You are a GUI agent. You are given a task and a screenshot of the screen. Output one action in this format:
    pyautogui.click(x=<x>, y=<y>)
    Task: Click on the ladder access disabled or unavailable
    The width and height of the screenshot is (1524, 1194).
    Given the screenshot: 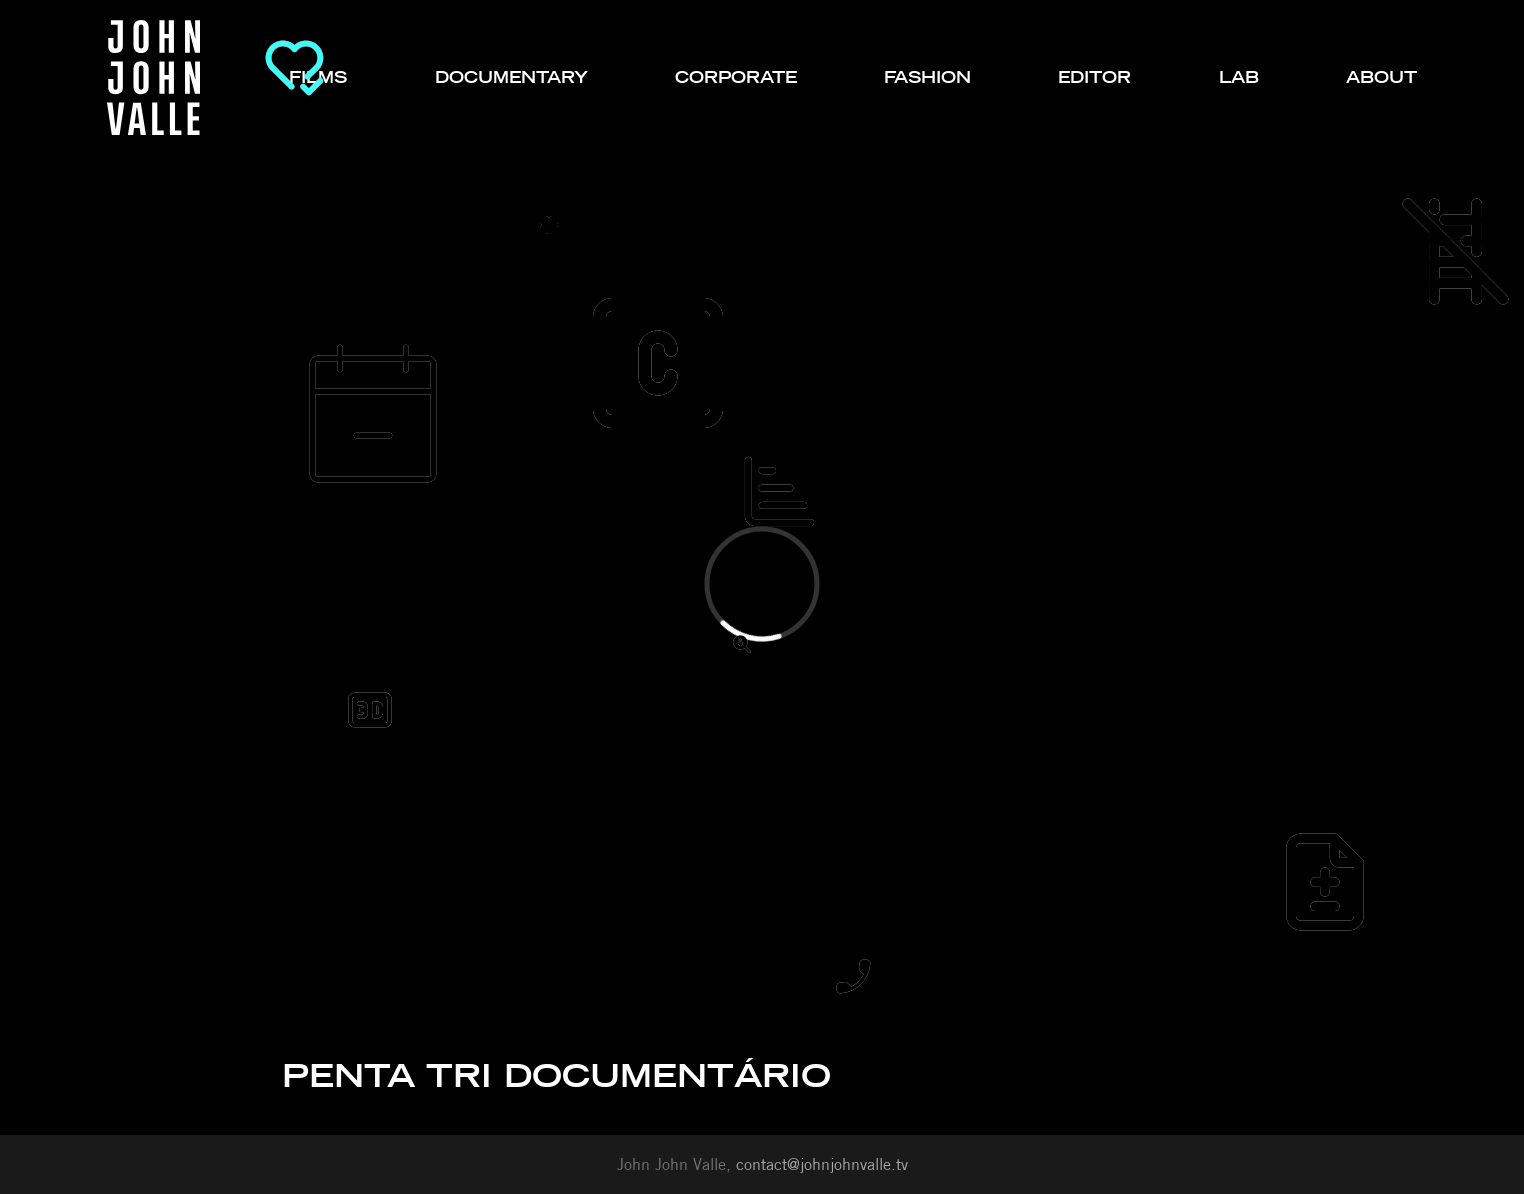 What is the action you would take?
    pyautogui.click(x=1455, y=251)
    